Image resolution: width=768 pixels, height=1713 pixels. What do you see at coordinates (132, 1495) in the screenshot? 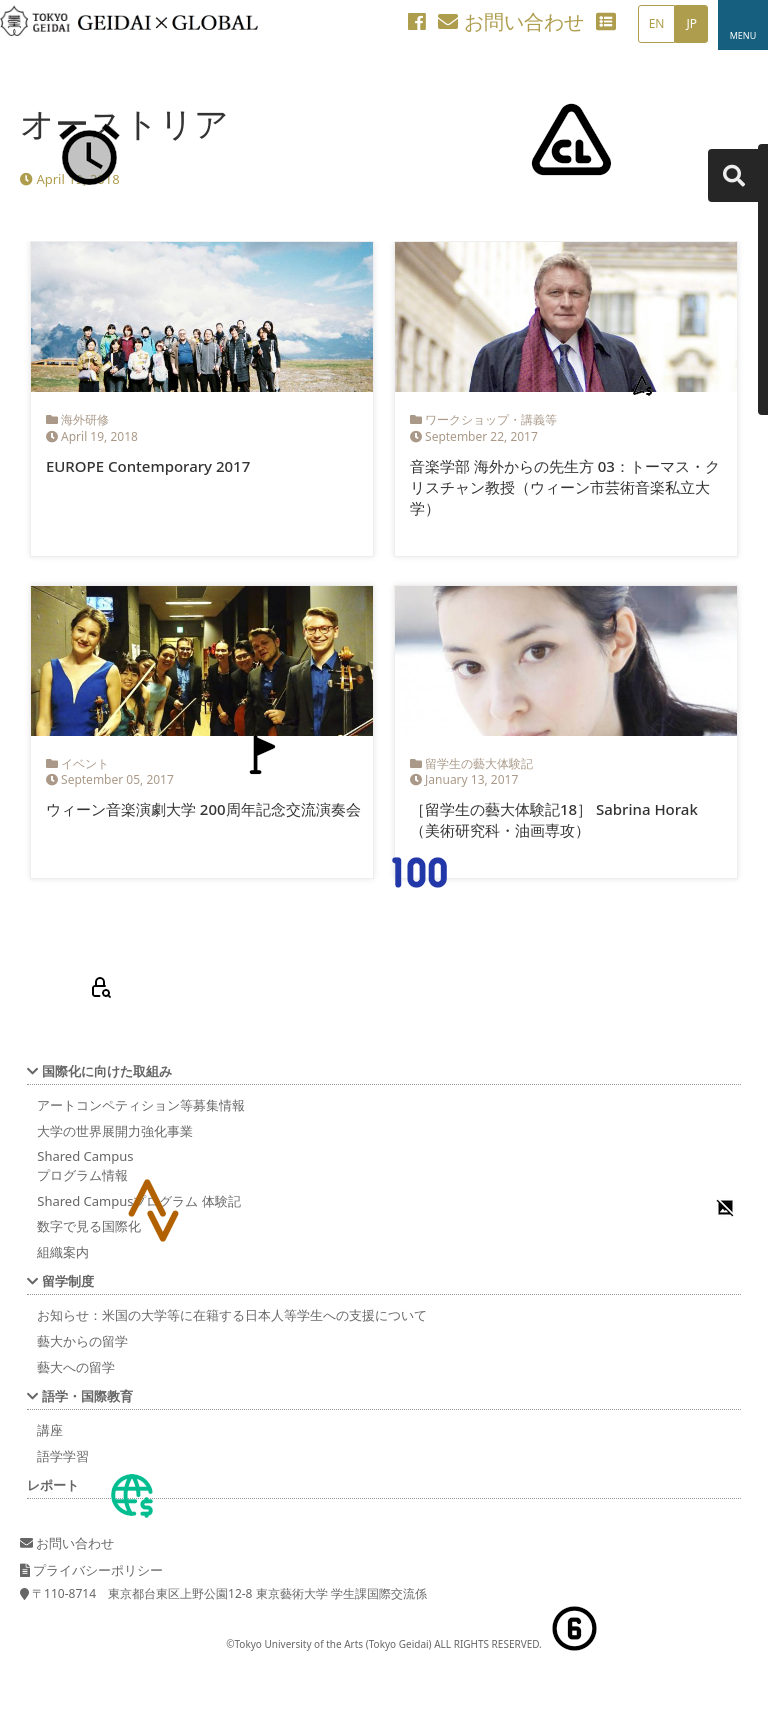
I see `access international currency exchange` at bounding box center [132, 1495].